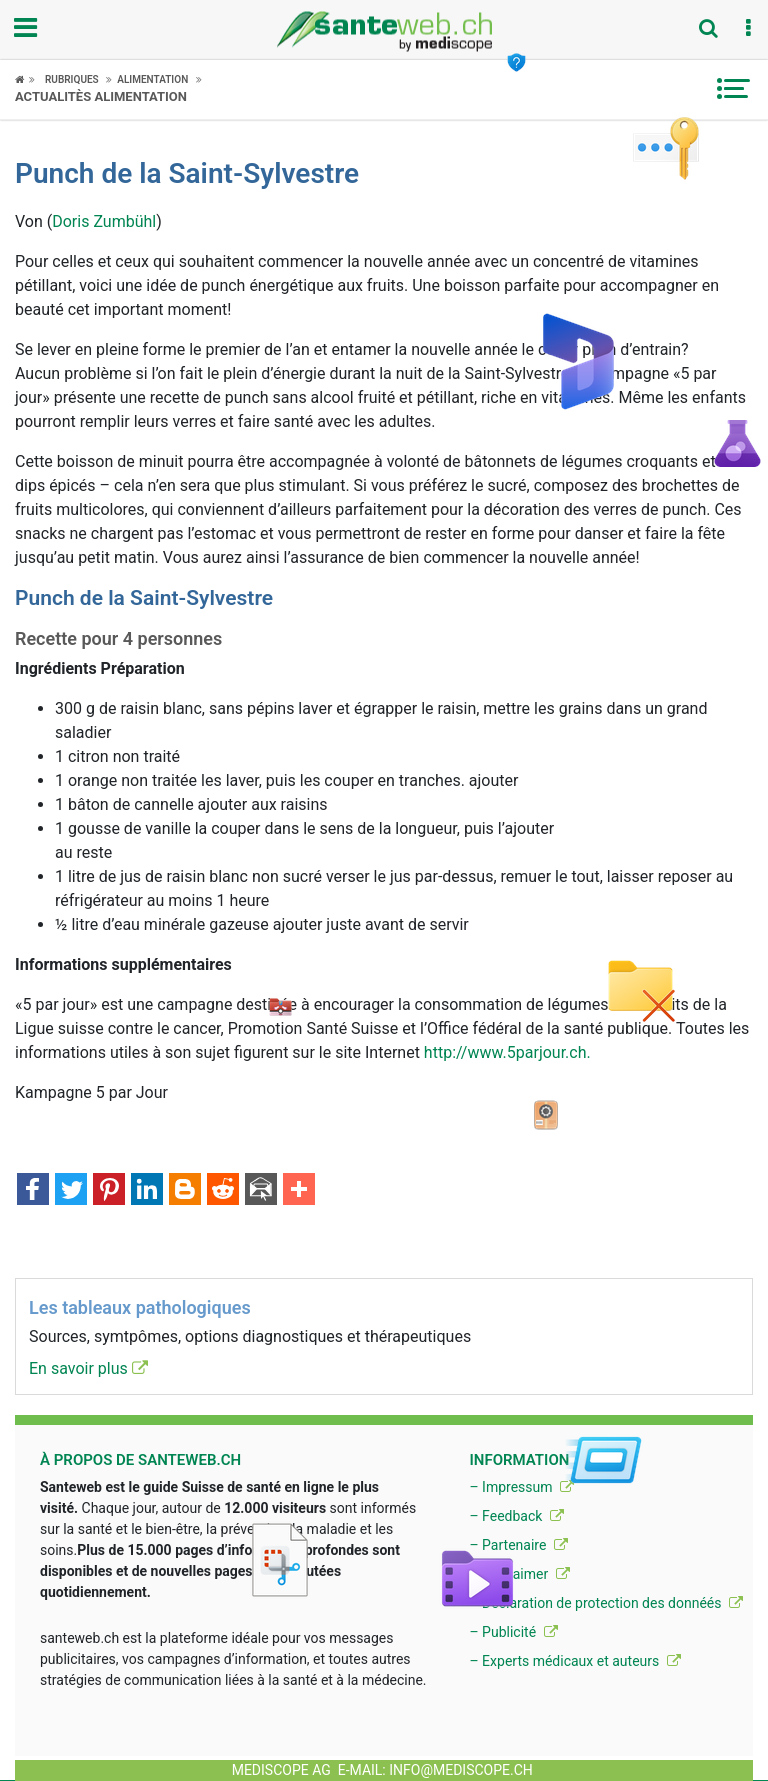 This screenshot has width=768, height=1781. Describe the element at coordinates (666, 148) in the screenshot. I see `manage saved passwords and login credentials` at that location.